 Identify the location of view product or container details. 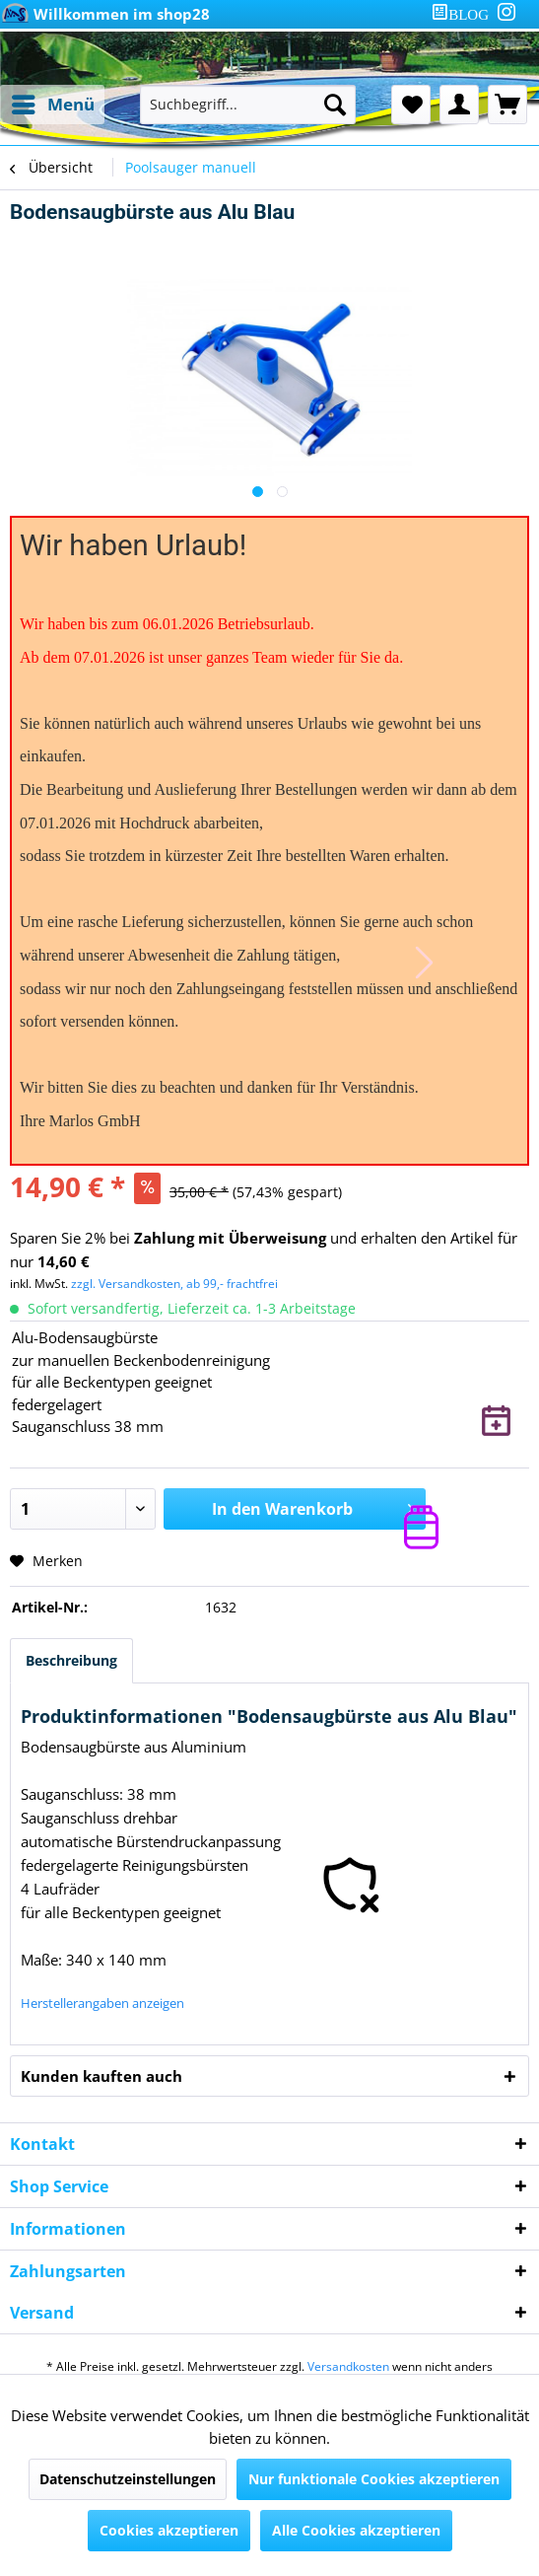
(421, 1527).